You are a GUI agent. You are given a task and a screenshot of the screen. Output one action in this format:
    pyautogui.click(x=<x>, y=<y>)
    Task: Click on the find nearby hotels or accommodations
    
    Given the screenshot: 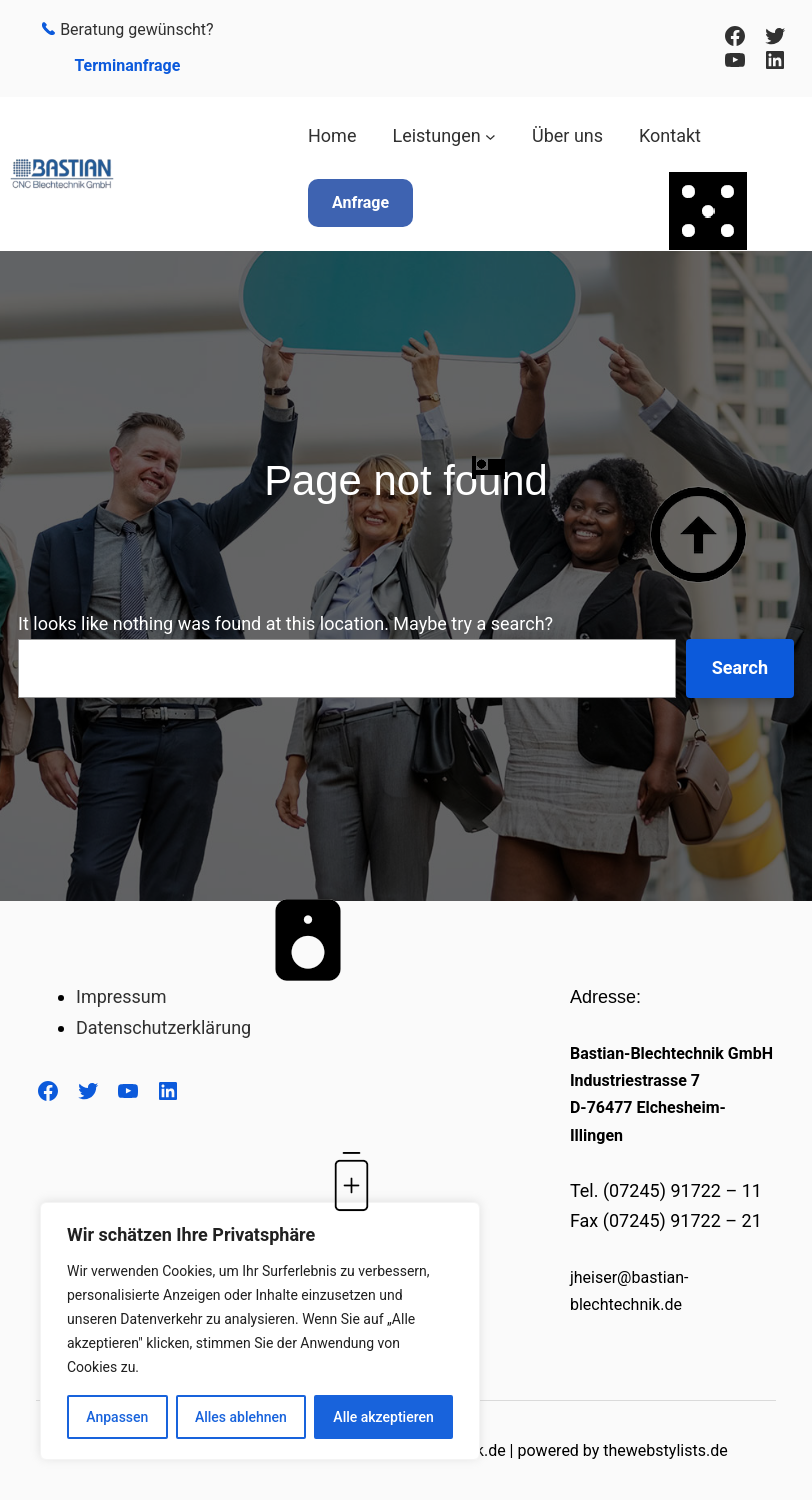 What is the action you would take?
    pyautogui.click(x=489, y=467)
    